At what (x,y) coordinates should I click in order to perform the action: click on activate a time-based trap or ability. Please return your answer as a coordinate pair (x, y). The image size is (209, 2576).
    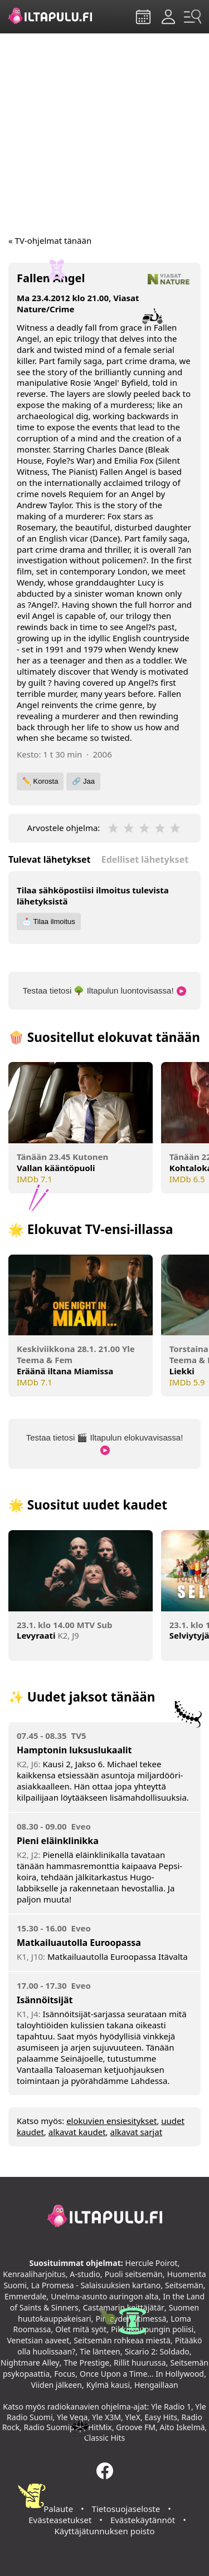
    Looking at the image, I should click on (133, 2321).